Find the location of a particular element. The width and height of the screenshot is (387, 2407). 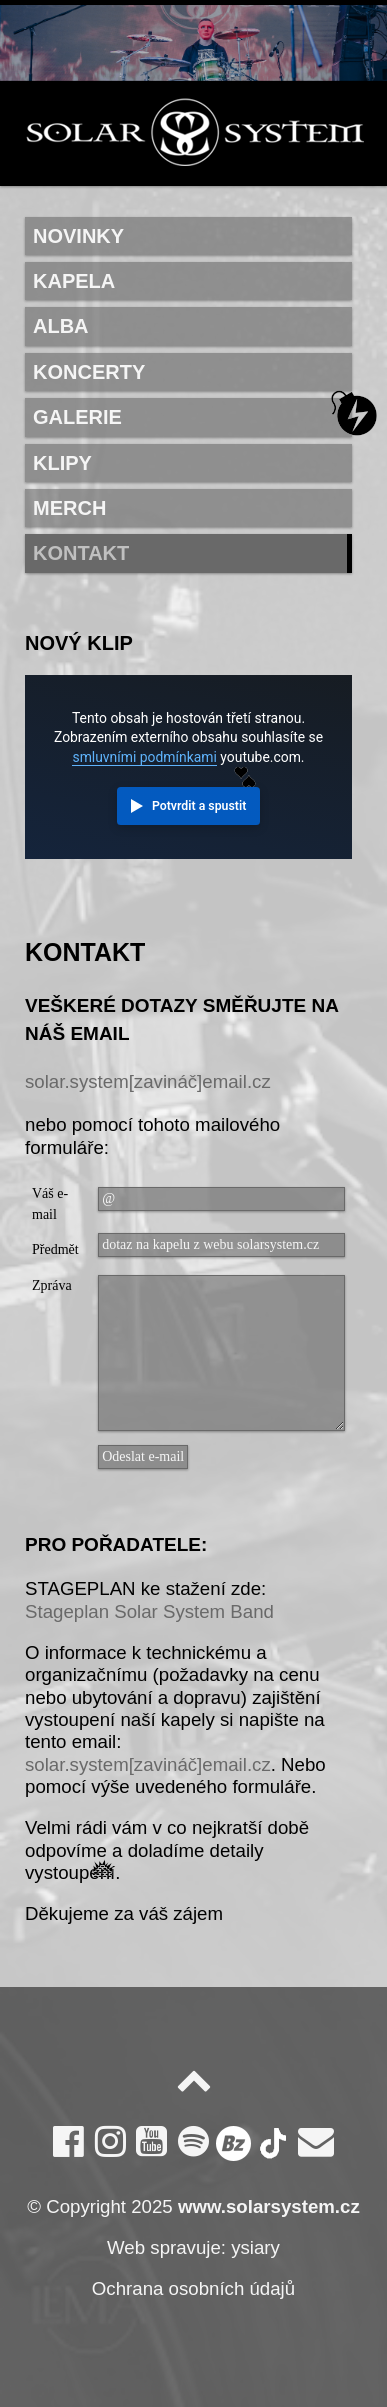

toggle between like and dislike is located at coordinates (245, 777).